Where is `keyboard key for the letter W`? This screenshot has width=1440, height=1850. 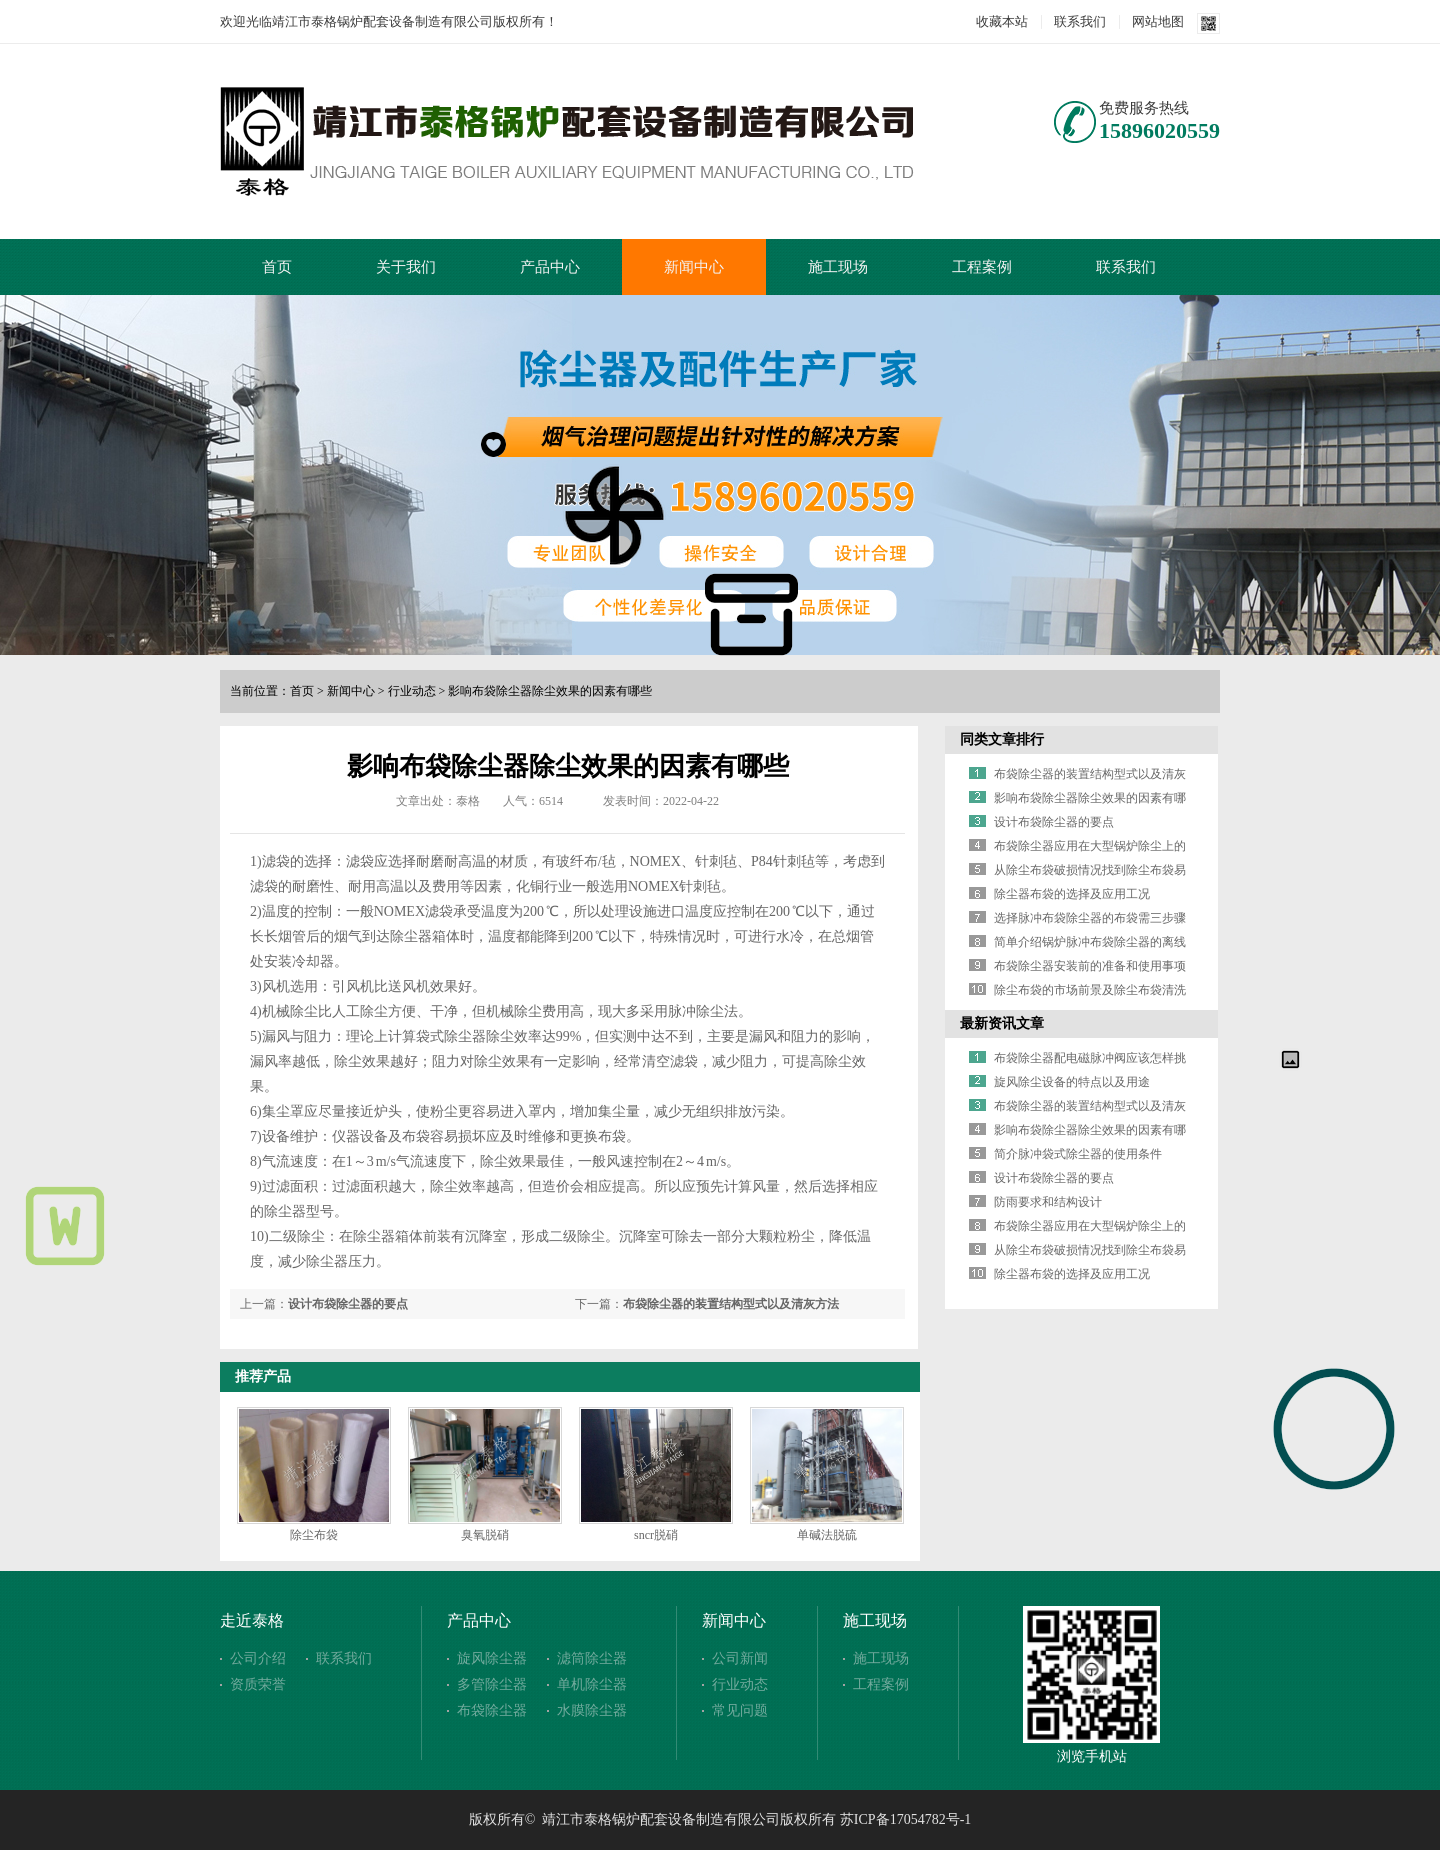 keyboard key for the letter W is located at coordinates (65, 1226).